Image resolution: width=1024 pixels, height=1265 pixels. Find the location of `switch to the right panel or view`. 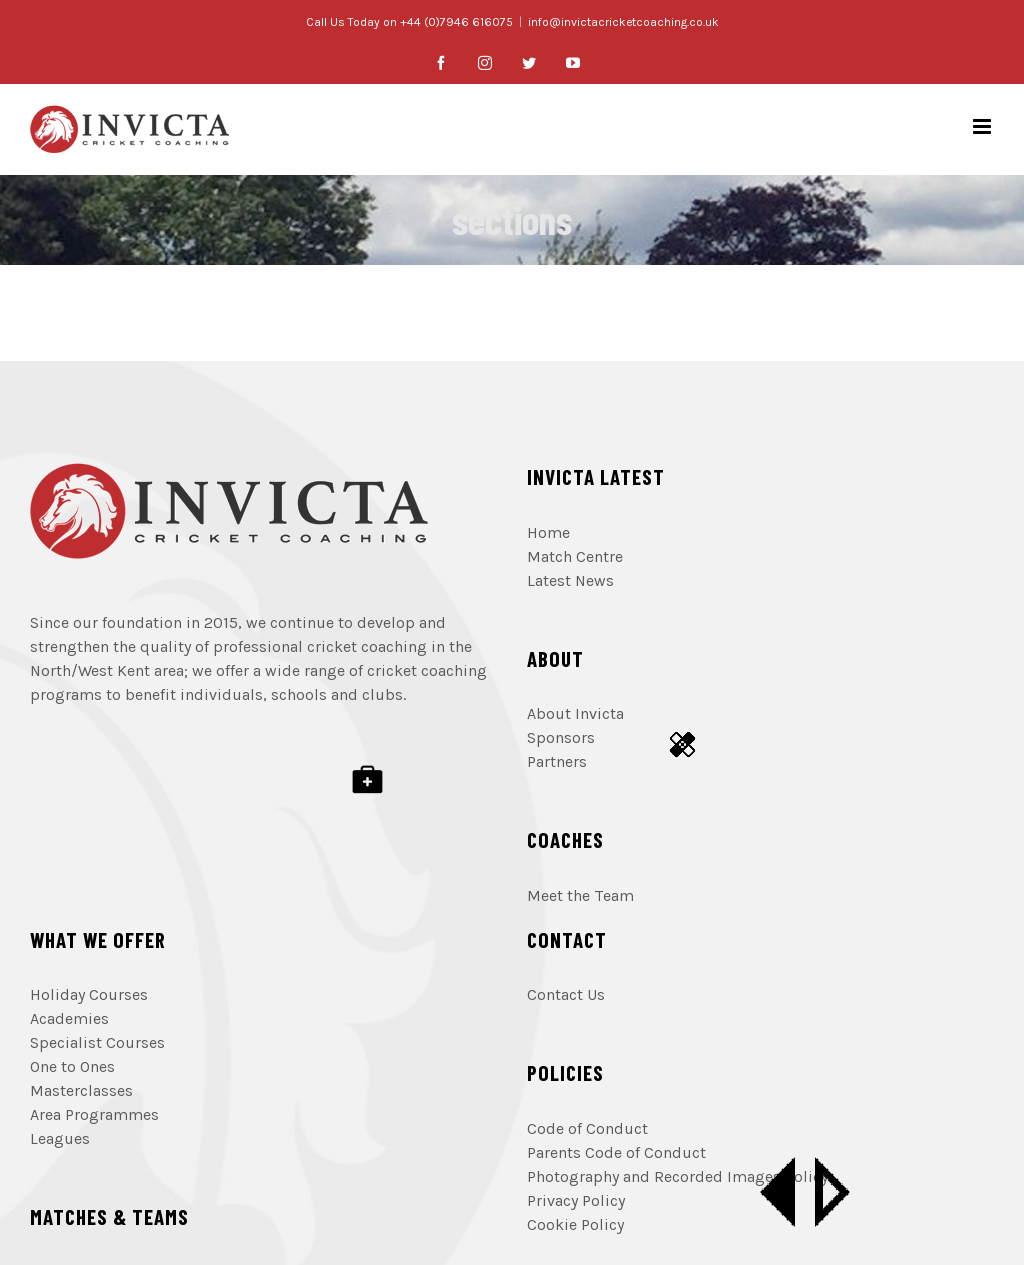

switch to the right panel or view is located at coordinates (805, 1192).